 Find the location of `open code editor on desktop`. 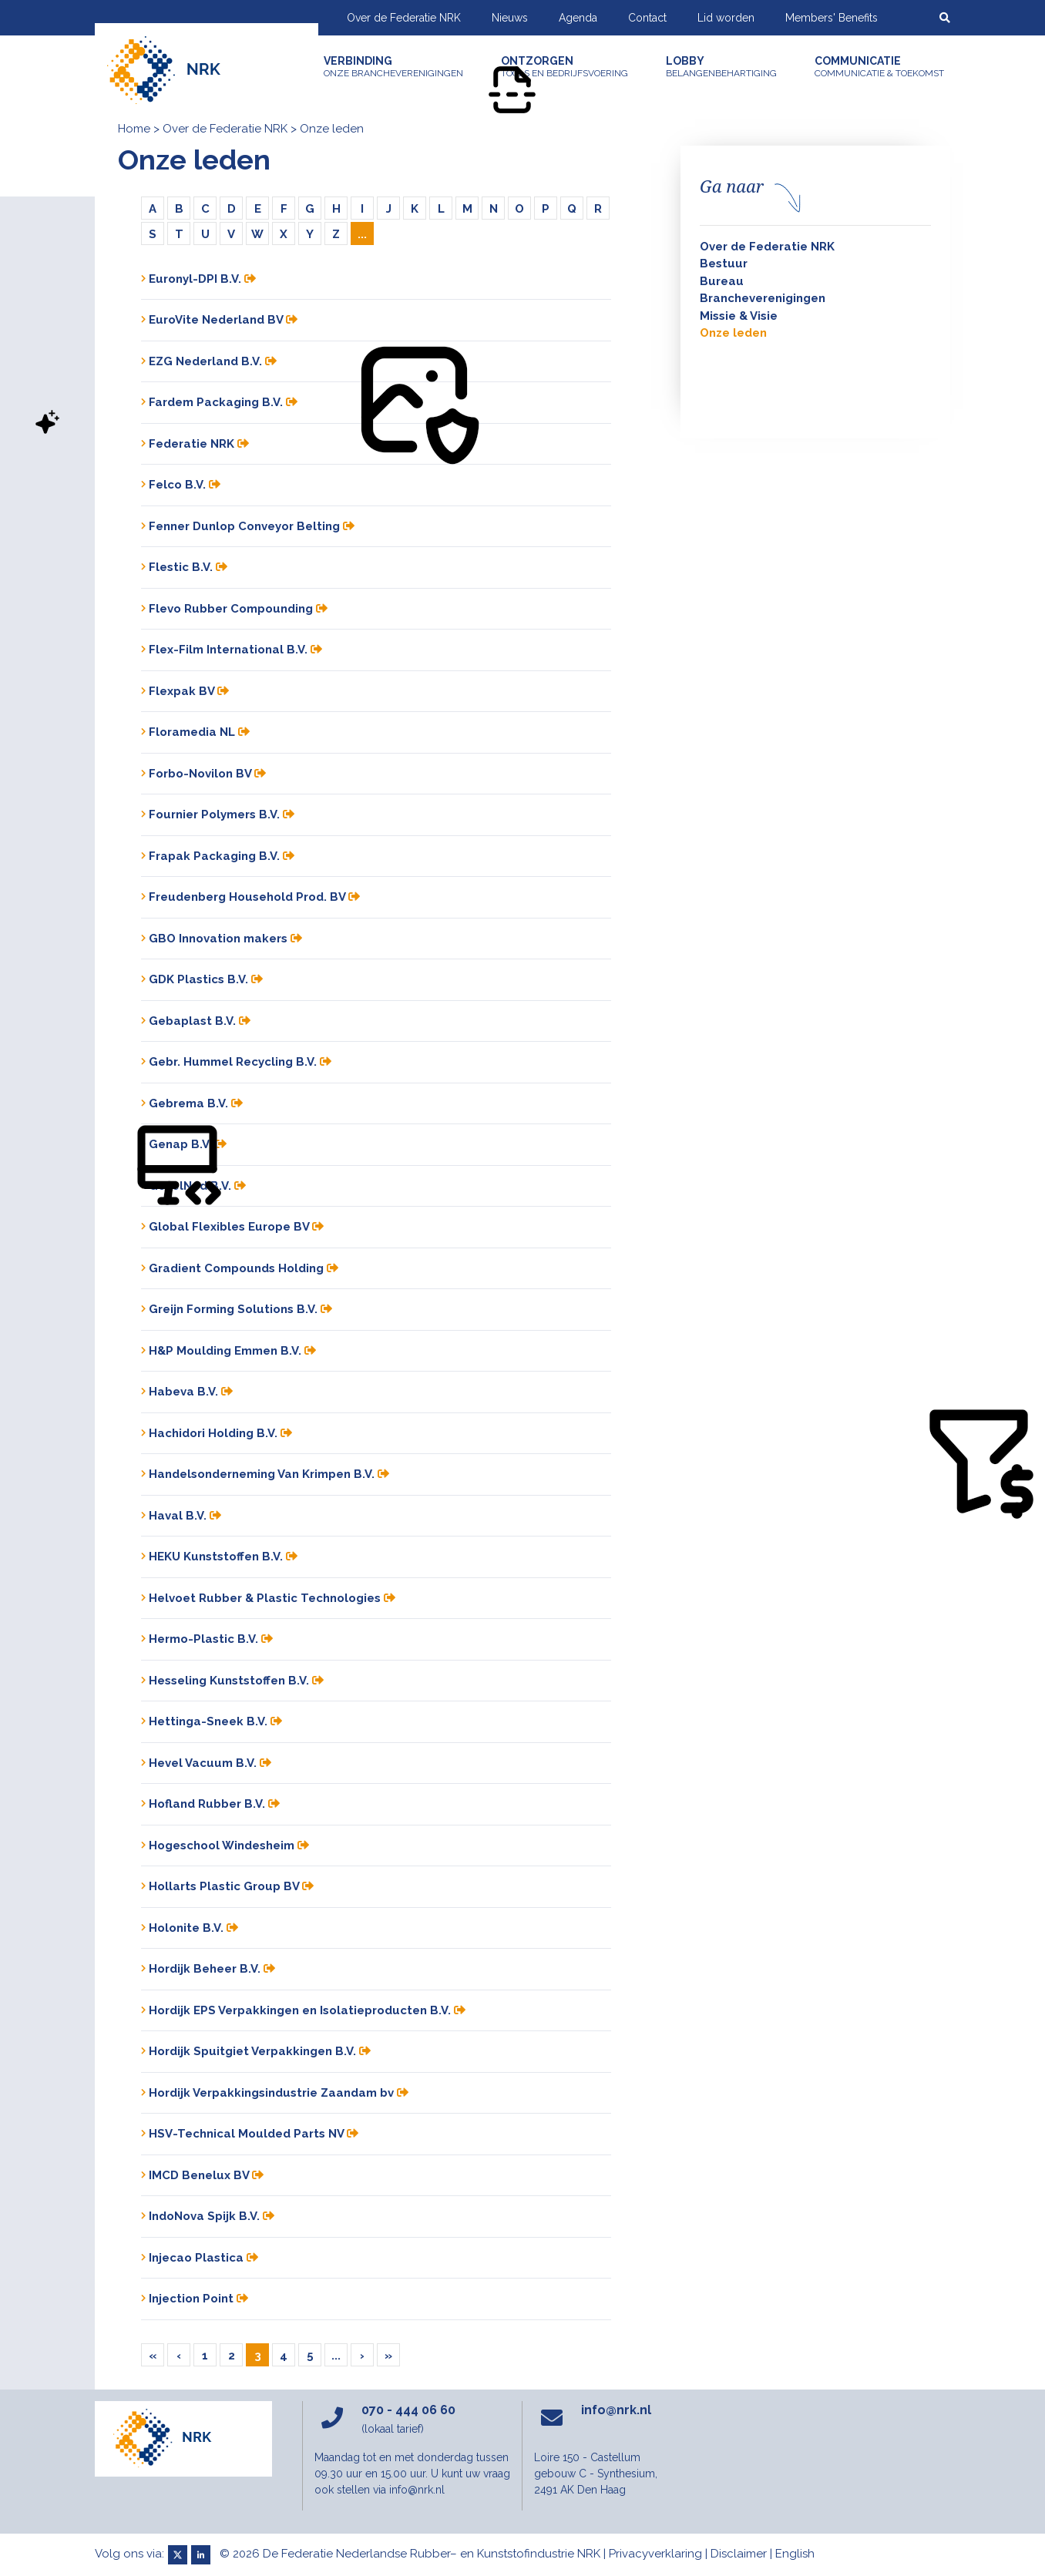

open code editor on desktop is located at coordinates (177, 1165).